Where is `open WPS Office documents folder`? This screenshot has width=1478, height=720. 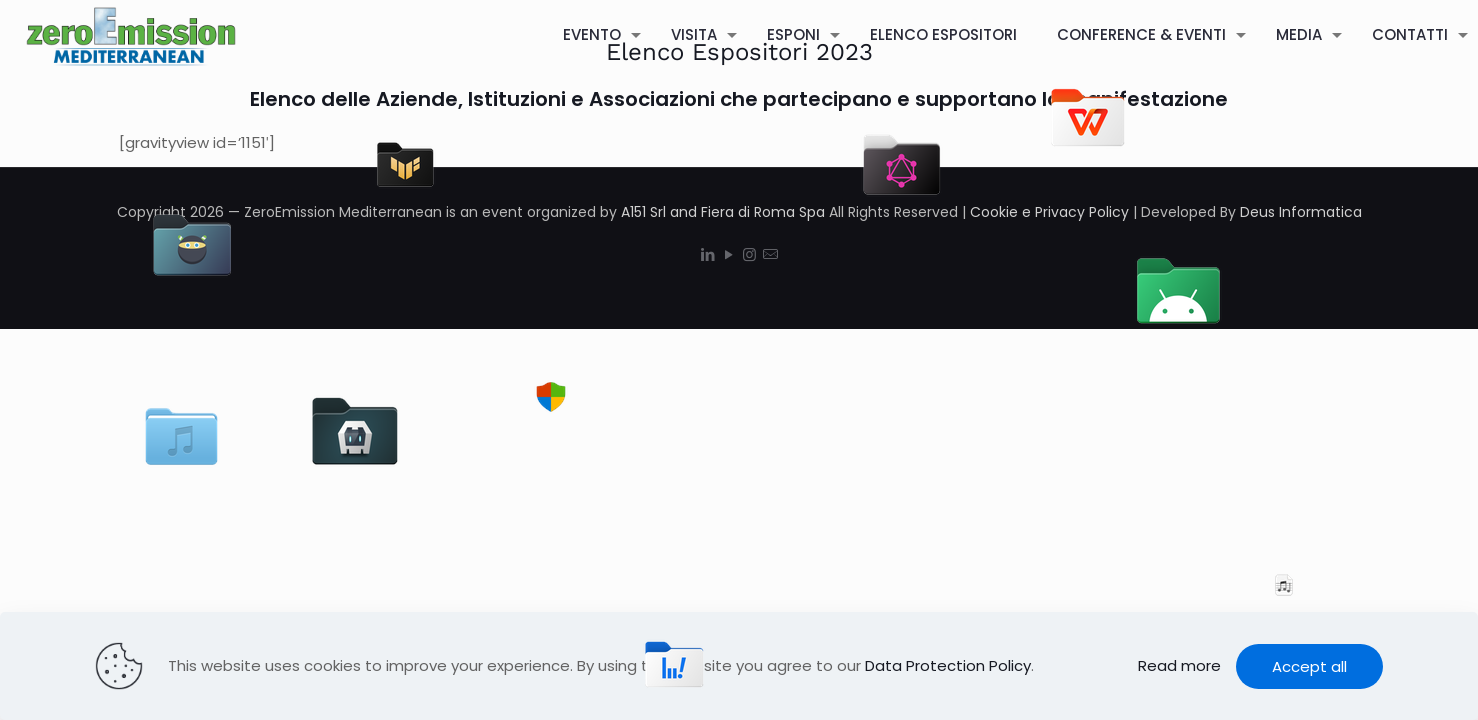 open WPS Office documents folder is located at coordinates (1087, 119).